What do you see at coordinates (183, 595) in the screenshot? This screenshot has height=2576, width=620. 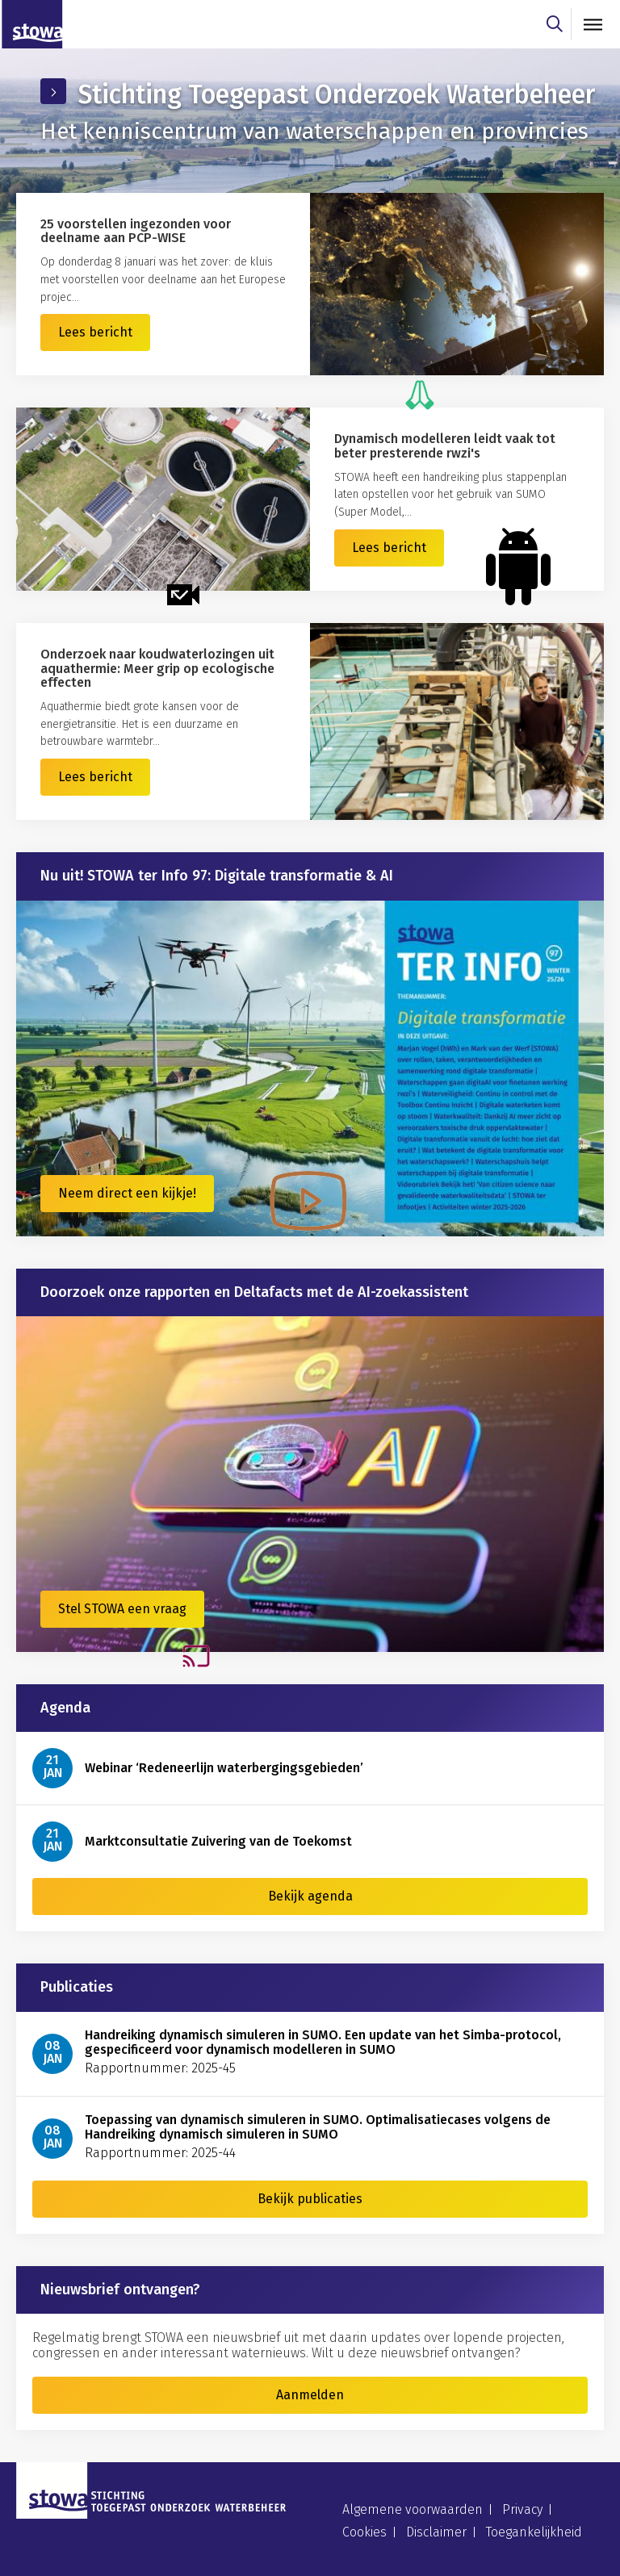 I see `indicates a missed video call` at bounding box center [183, 595].